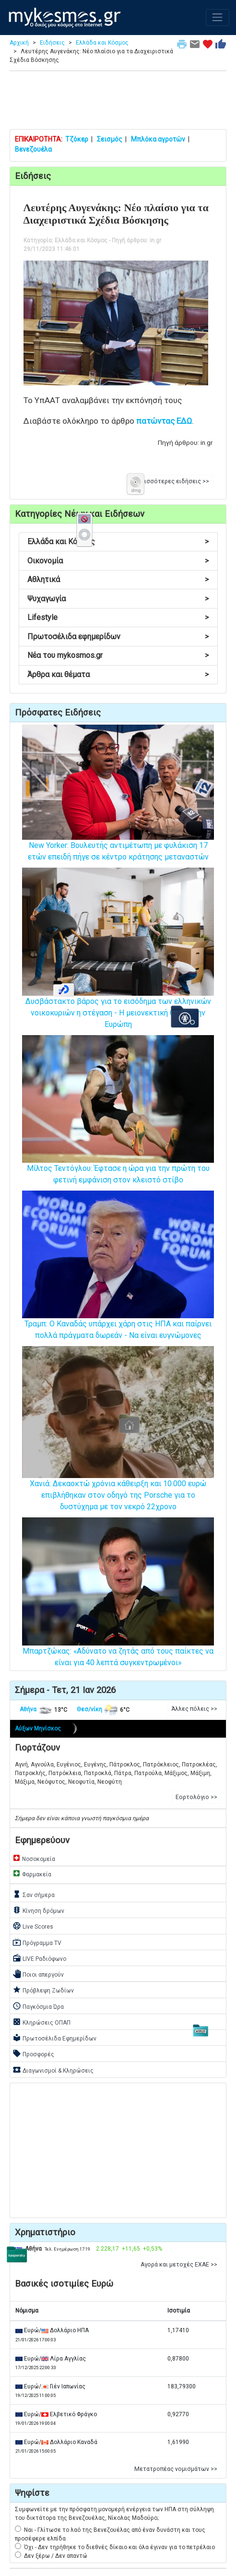  What do you see at coordinates (129, 1423) in the screenshot?
I see `access your home folder` at bounding box center [129, 1423].